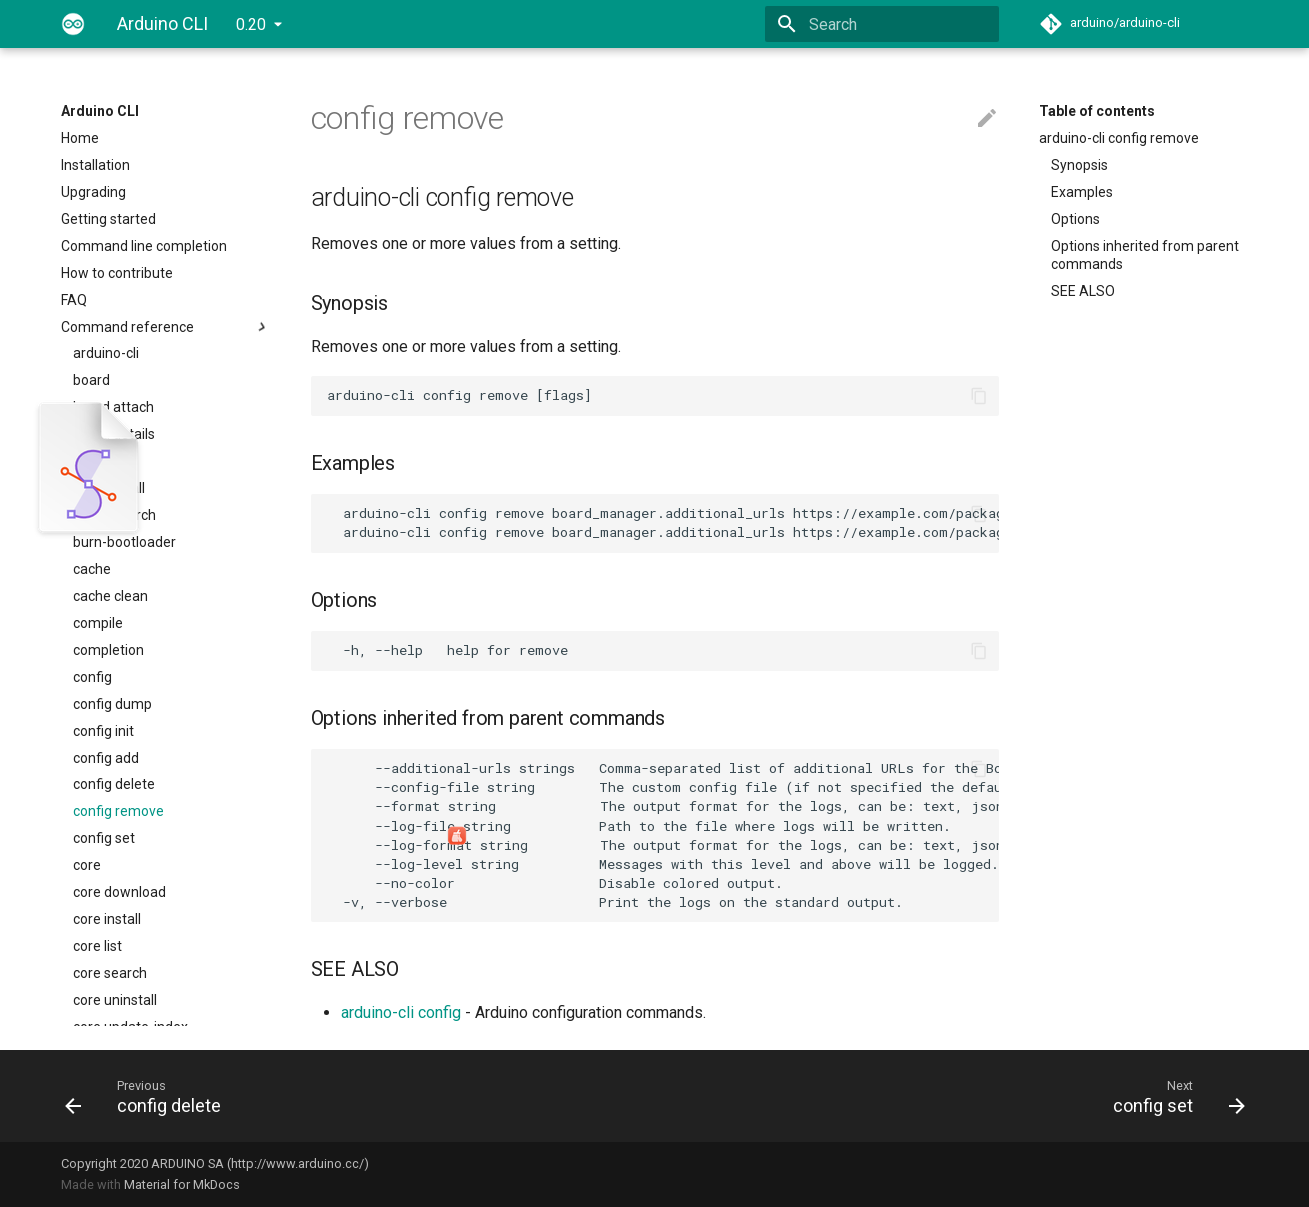 This screenshot has width=1309, height=1207. What do you see at coordinates (457, 836) in the screenshot?
I see `access privacy and storage cleanup settings` at bounding box center [457, 836].